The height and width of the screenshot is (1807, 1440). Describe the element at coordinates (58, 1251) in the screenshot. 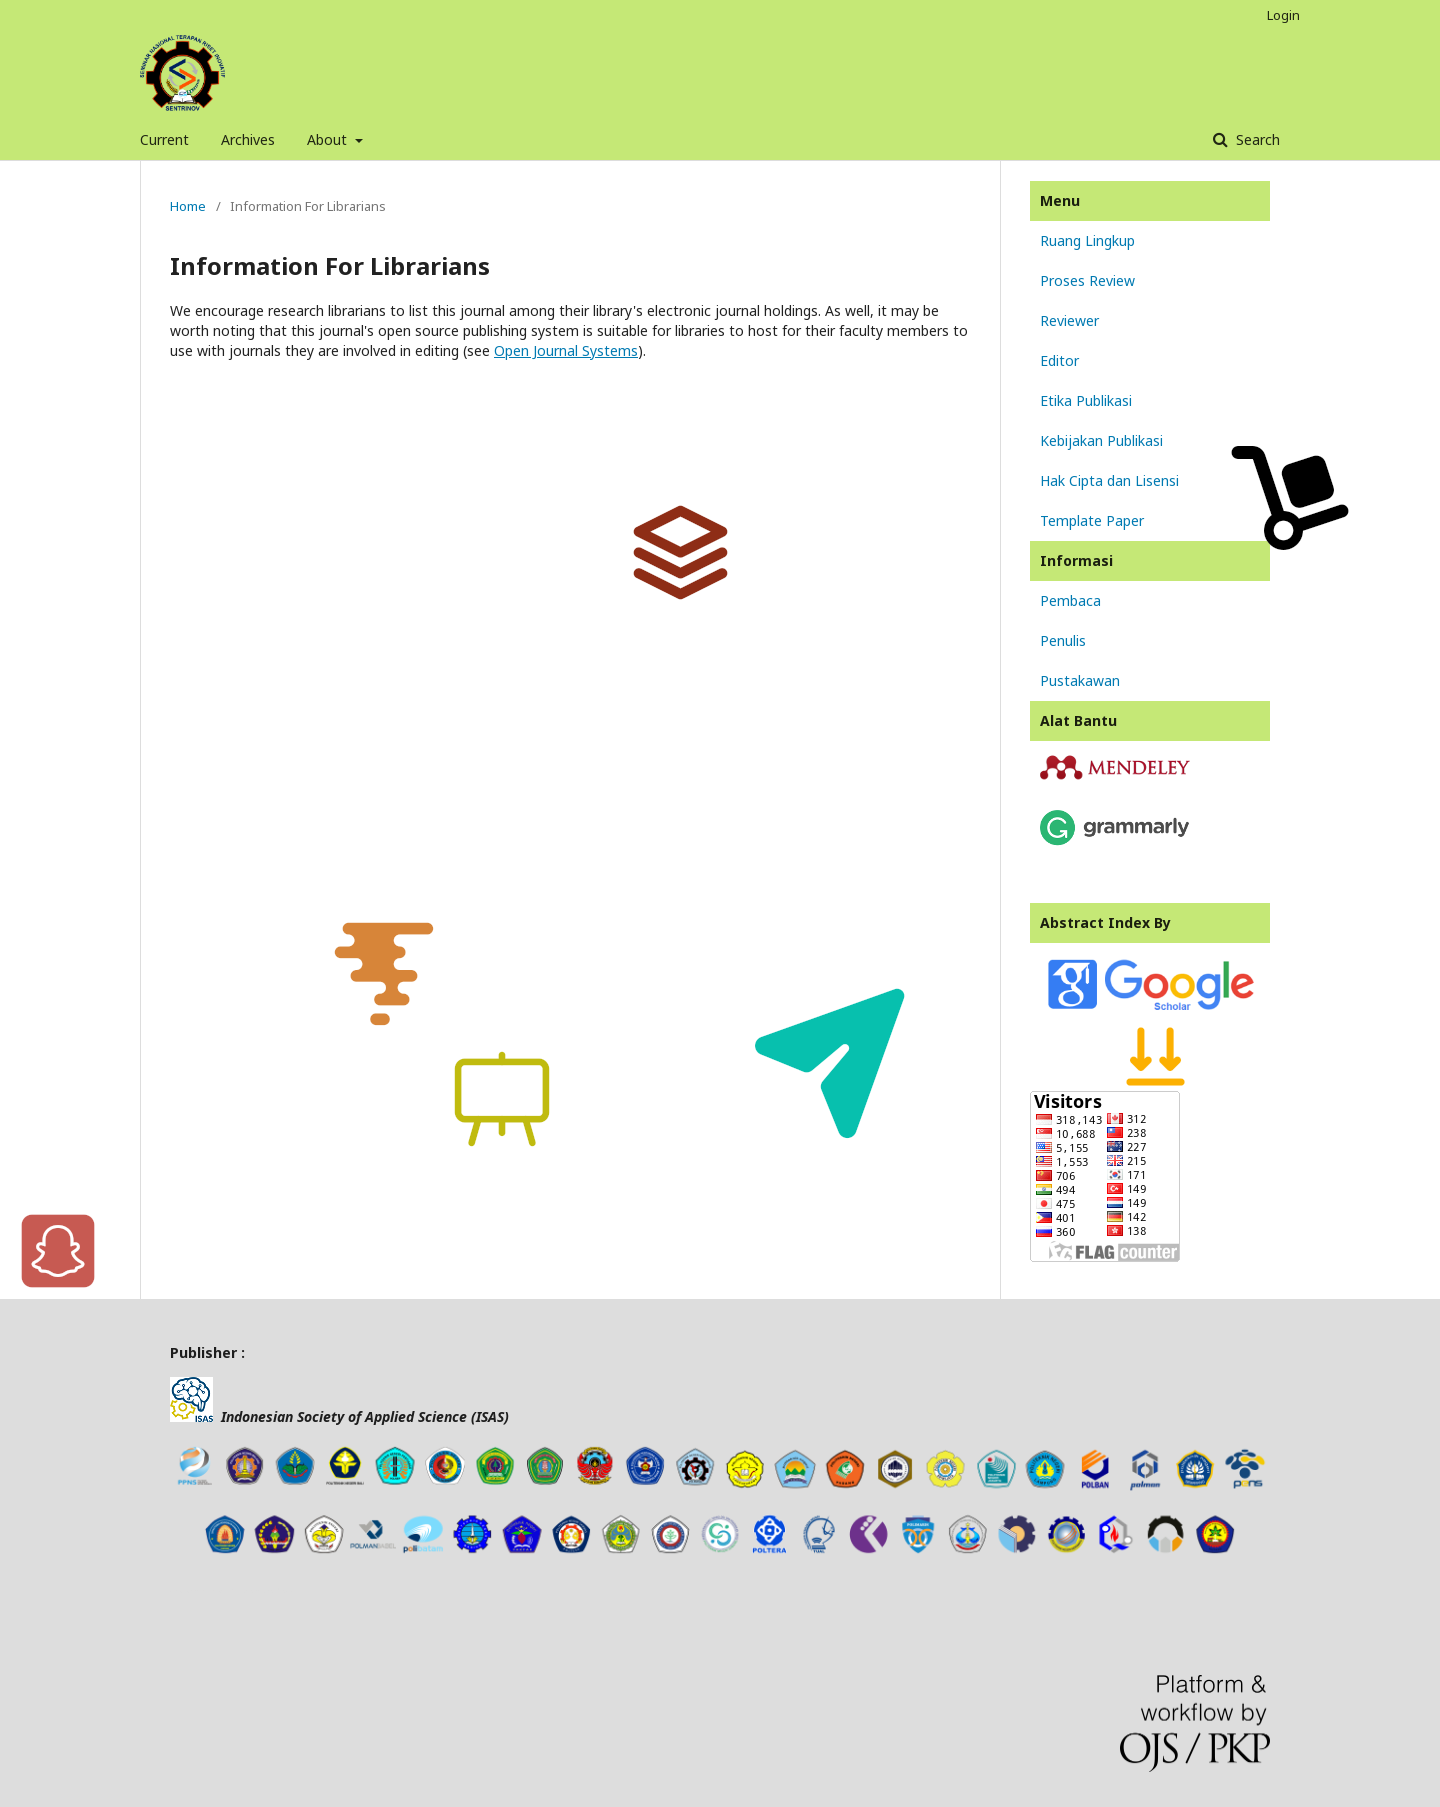

I see `open Snapchat app` at that location.